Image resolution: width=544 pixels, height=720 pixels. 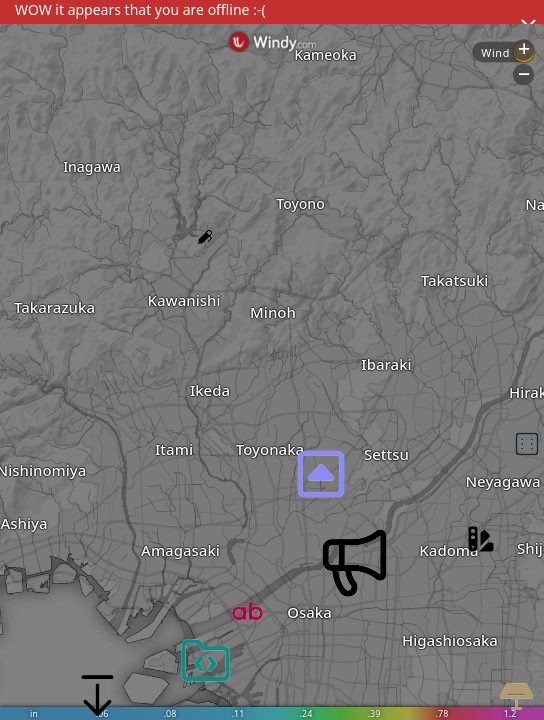 What do you see at coordinates (97, 695) in the screenshot?
I see `download a file` at bounding box center [97, 695].